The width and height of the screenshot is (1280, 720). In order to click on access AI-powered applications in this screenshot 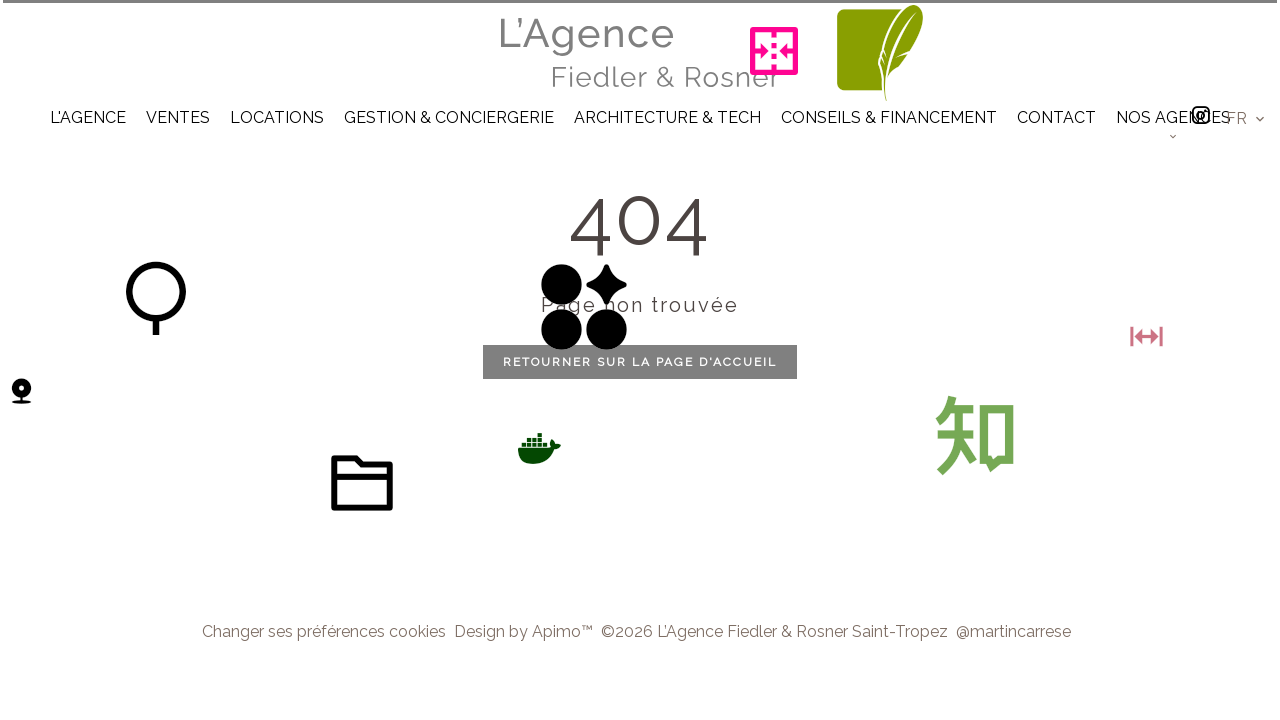, I will do `click(584, 307)`.